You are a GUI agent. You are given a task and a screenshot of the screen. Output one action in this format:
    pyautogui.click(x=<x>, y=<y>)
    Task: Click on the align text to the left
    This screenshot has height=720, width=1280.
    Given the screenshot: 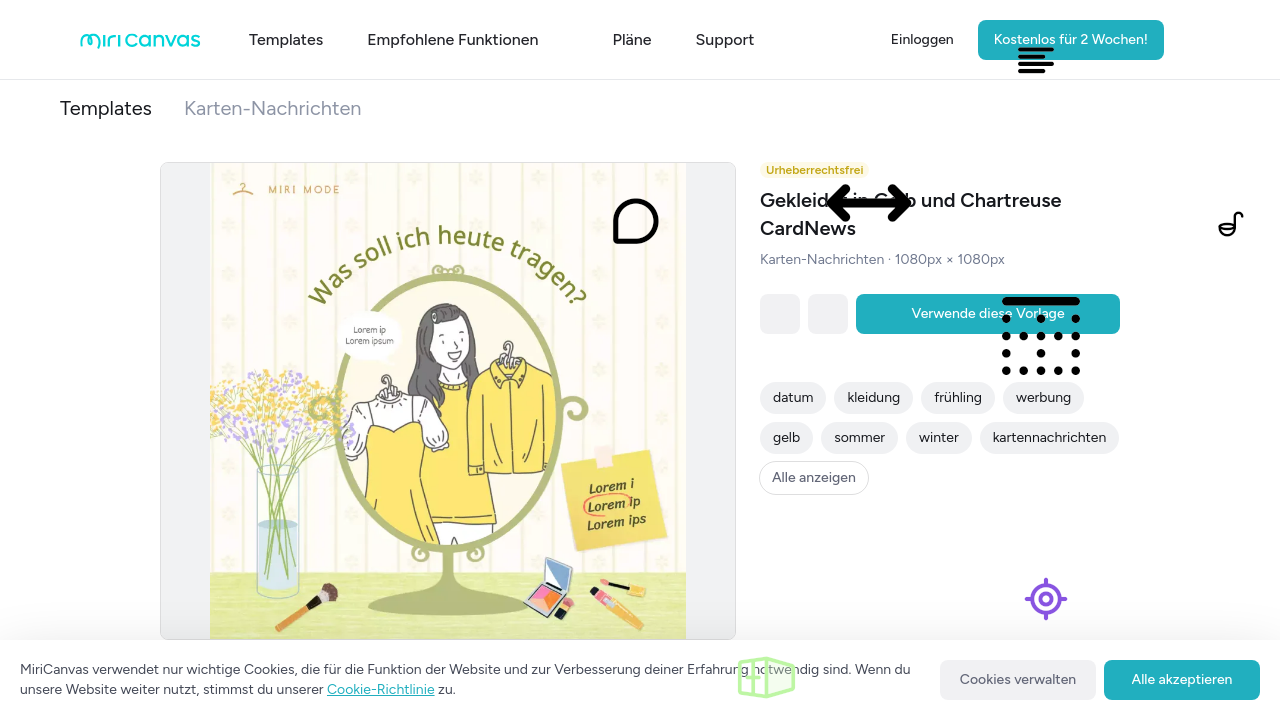 What is the action you would take?
    pyautogui.click(x=1036, y=61)
    